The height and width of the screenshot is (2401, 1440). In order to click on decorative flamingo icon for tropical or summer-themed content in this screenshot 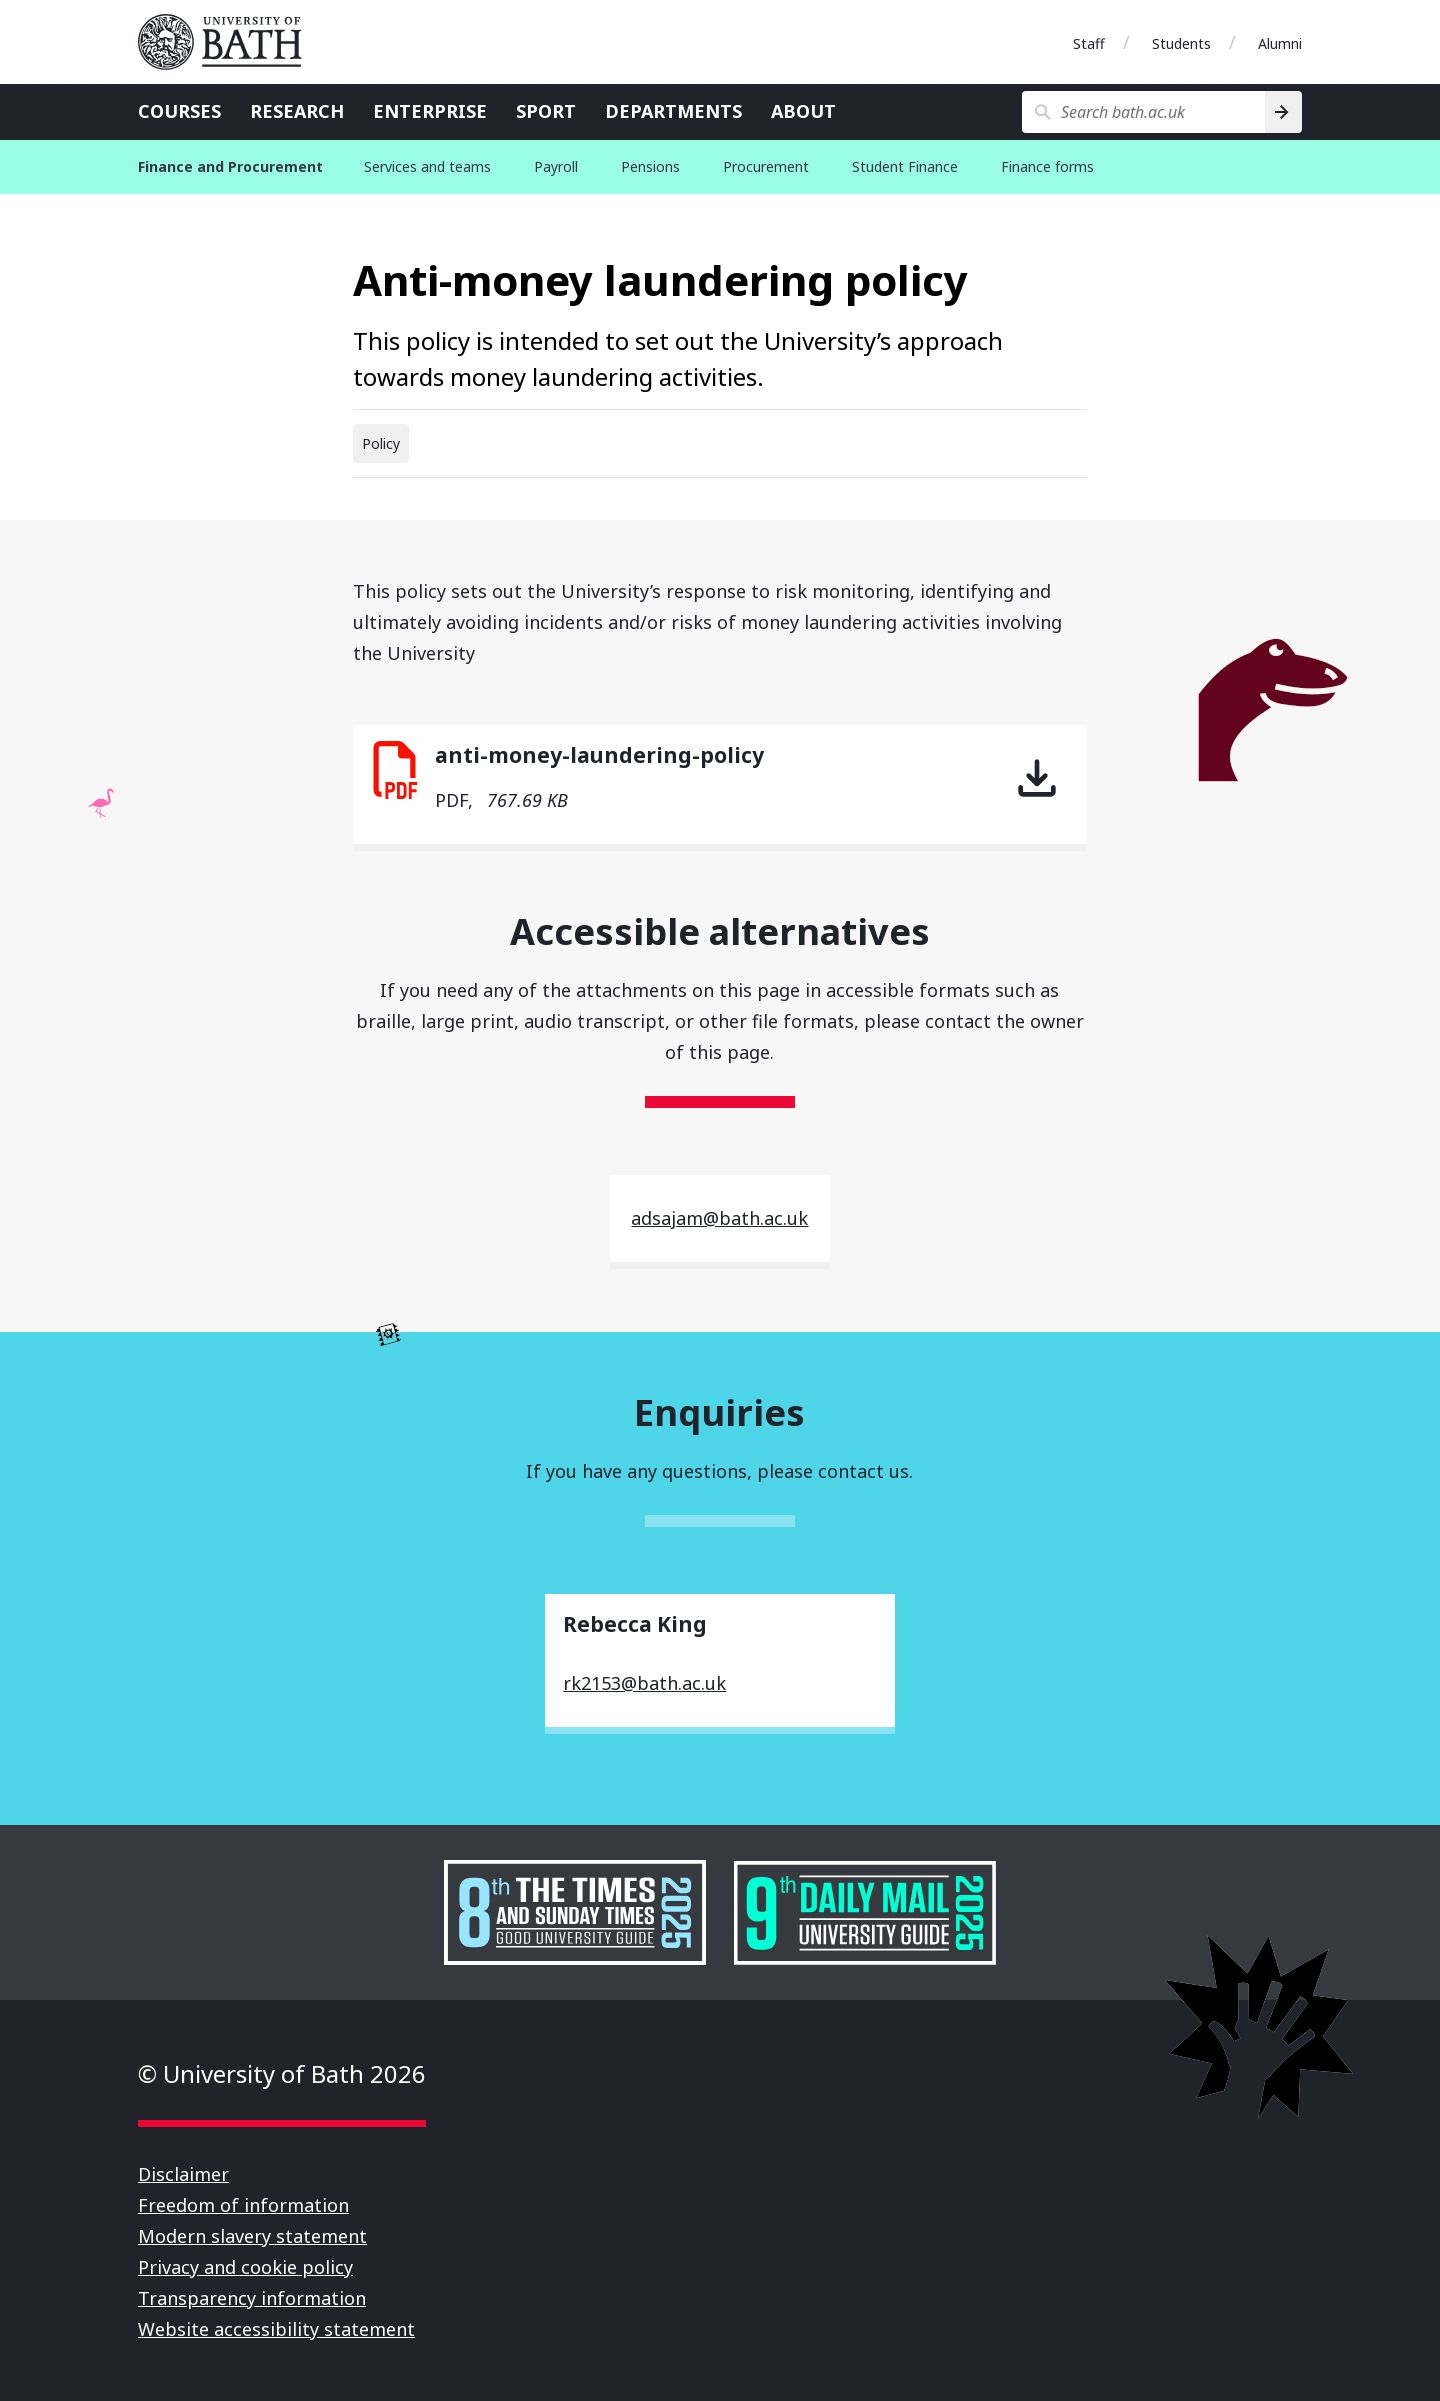, I will do `click(101, 803)`.